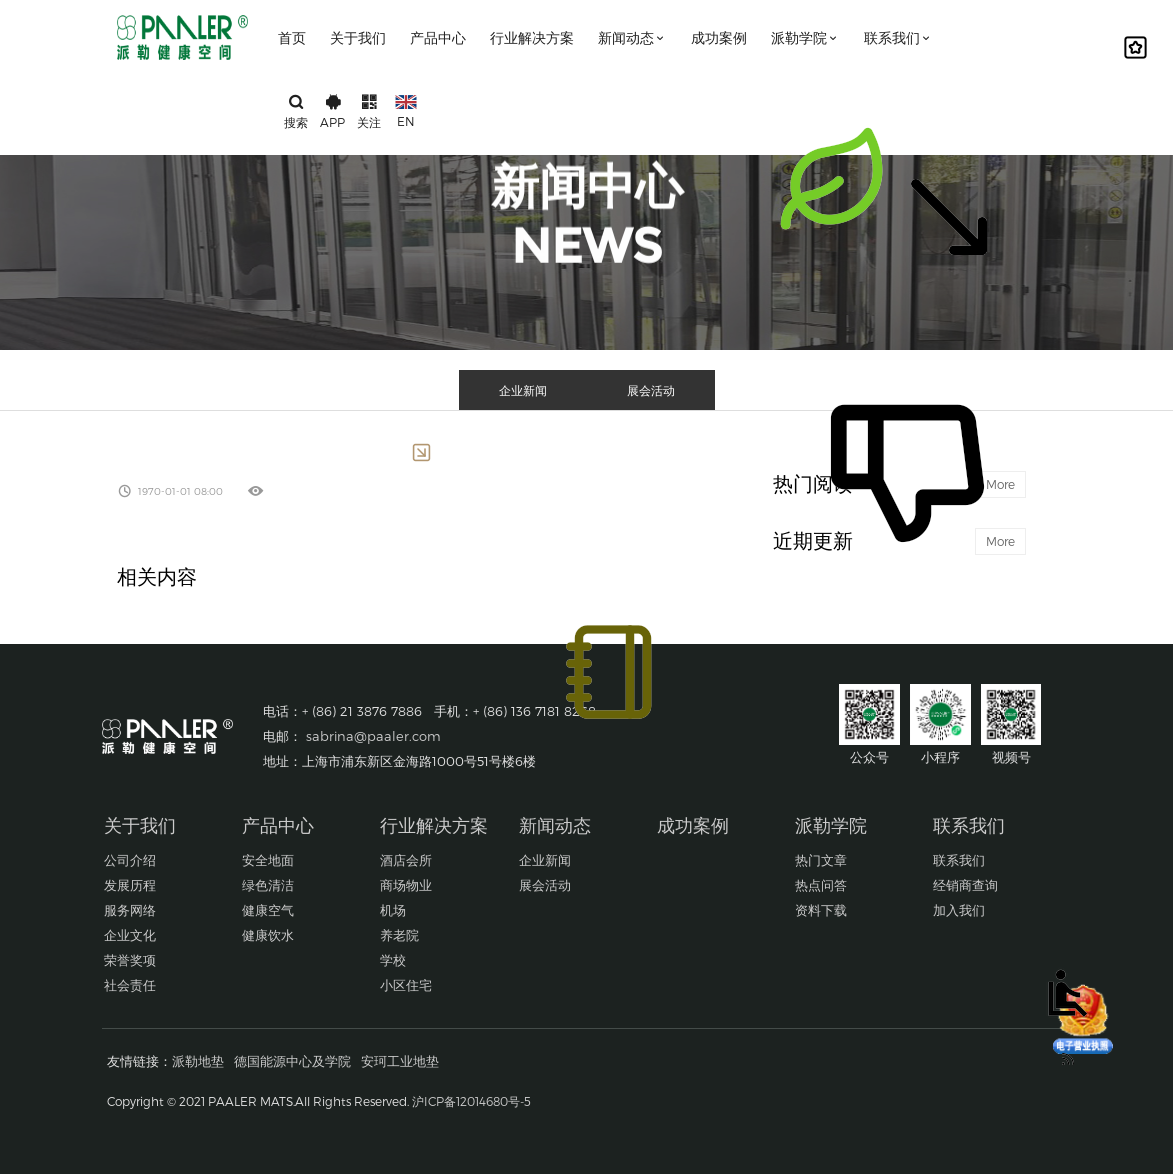  I want to click on open your notebook, so click(613, 672).